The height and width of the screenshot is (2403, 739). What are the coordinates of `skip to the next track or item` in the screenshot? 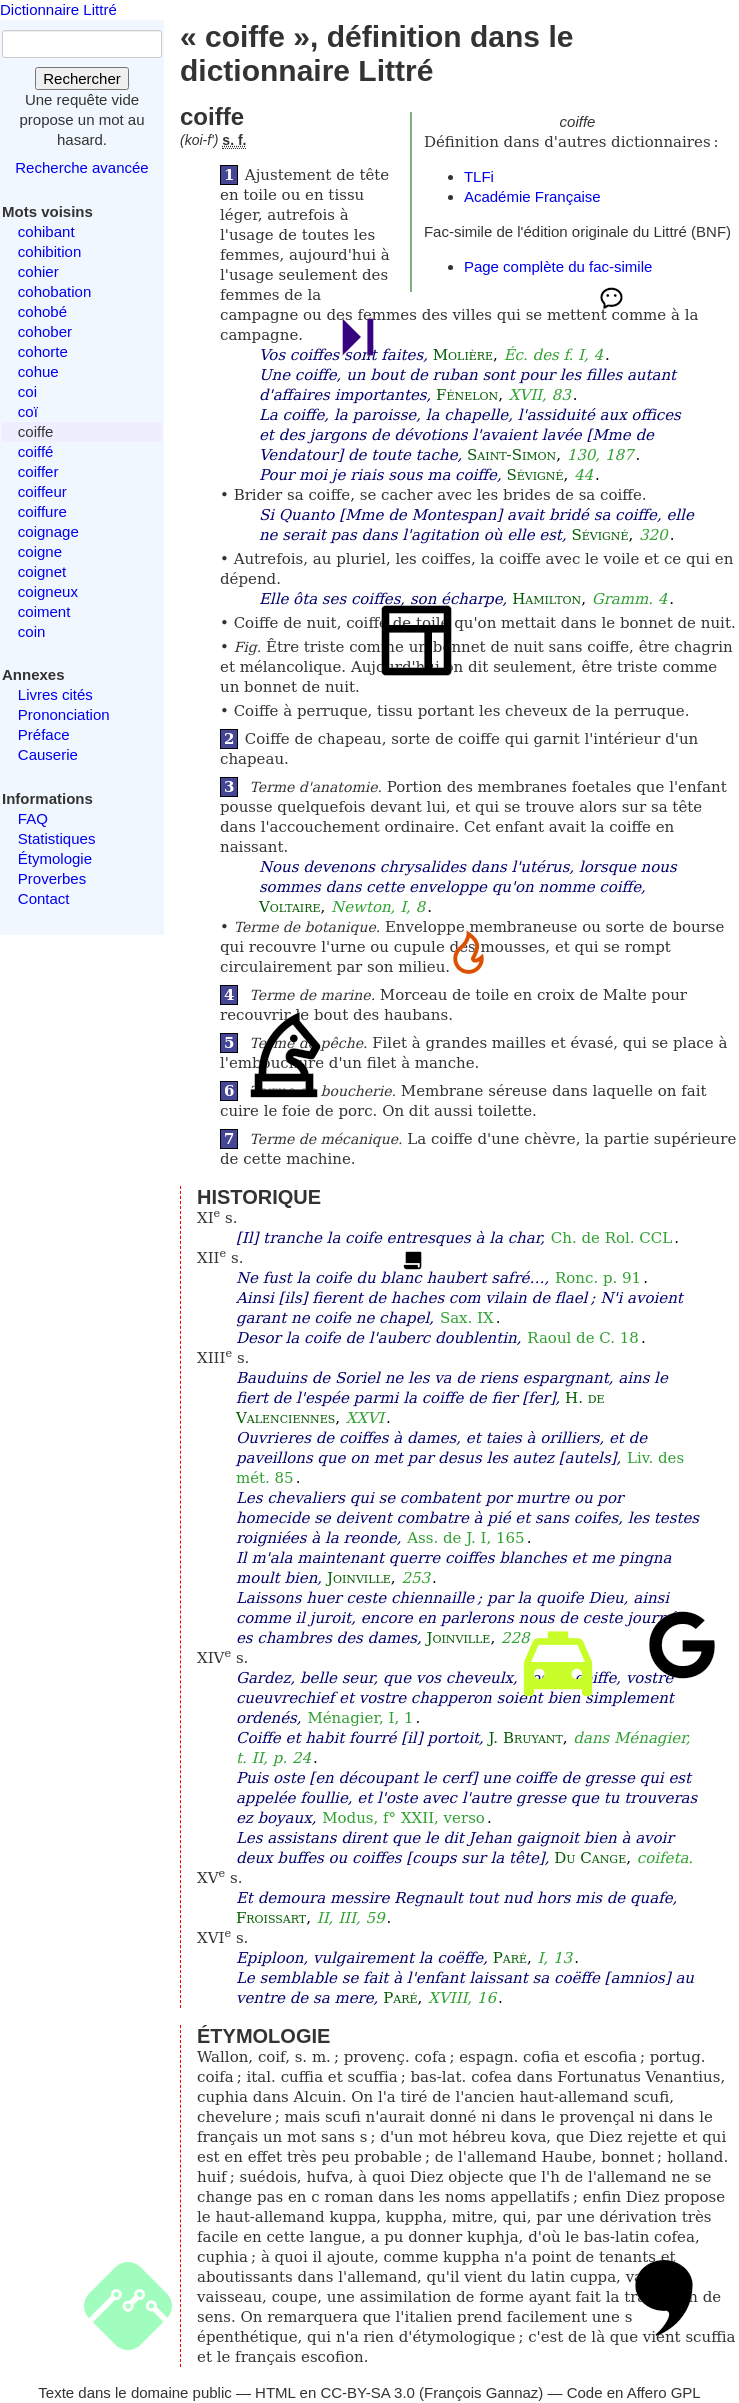 It's located at (358, 337).